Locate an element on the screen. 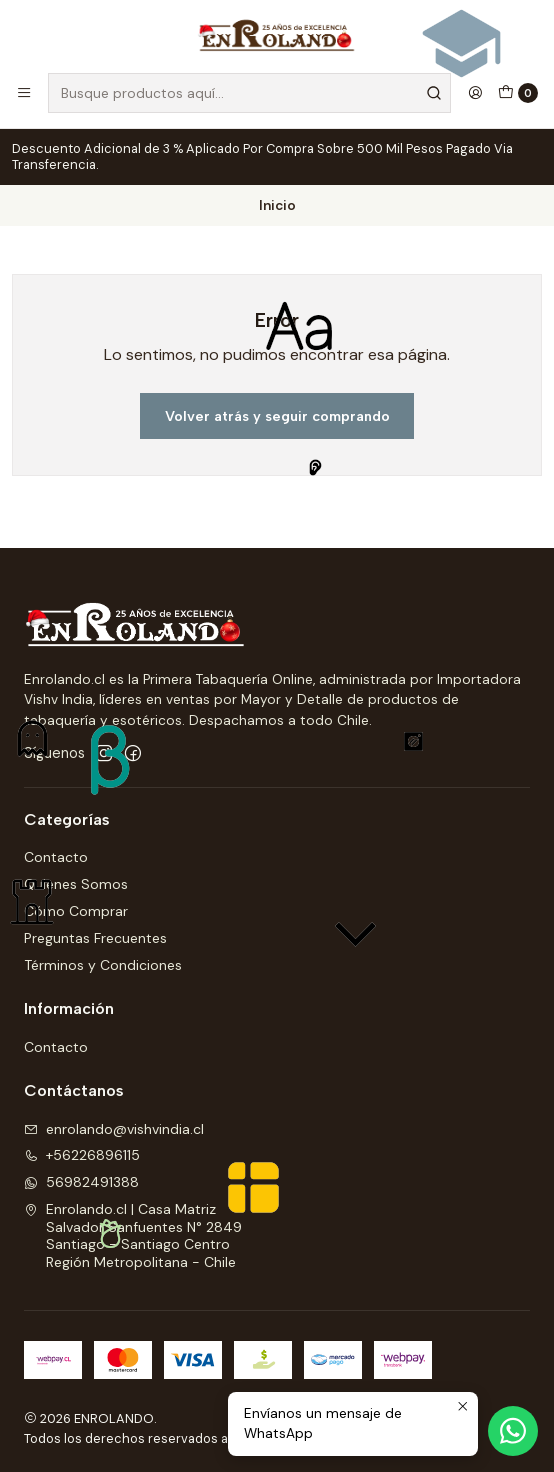  adjust audio or hearing accessibility settings is located at coordinates (315, 467).